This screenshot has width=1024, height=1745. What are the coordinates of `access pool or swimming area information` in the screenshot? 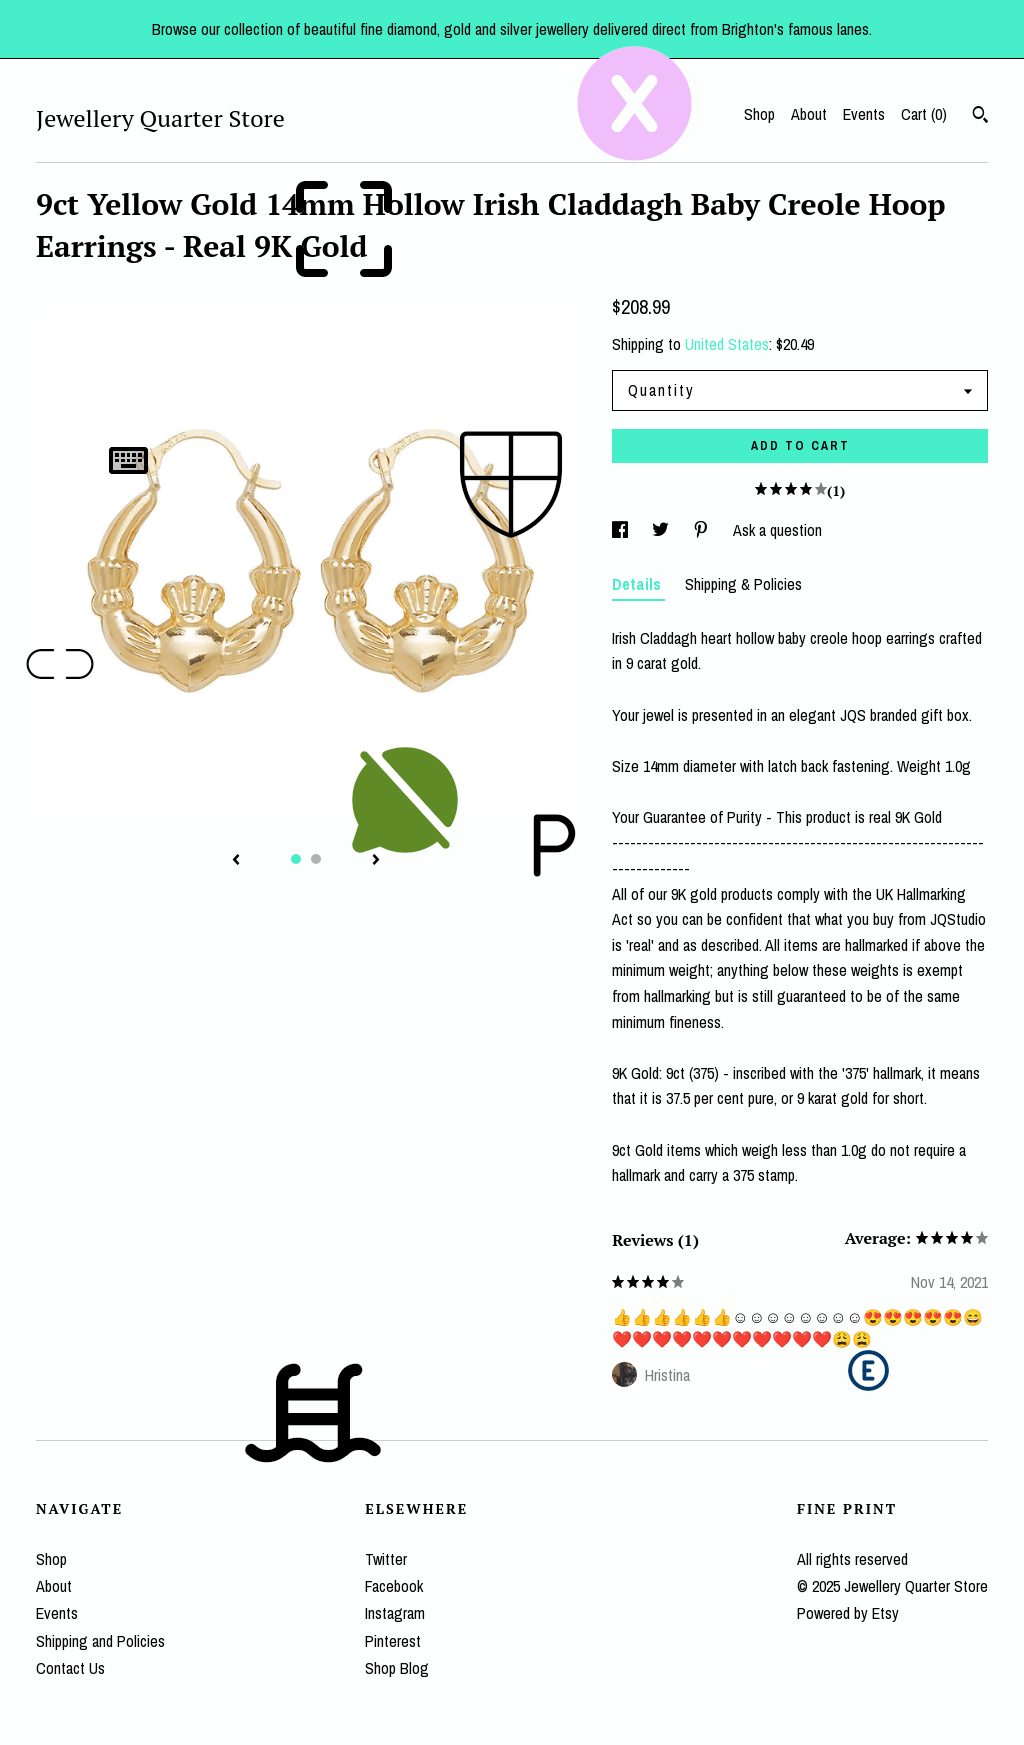 It's located at (313, 1413).